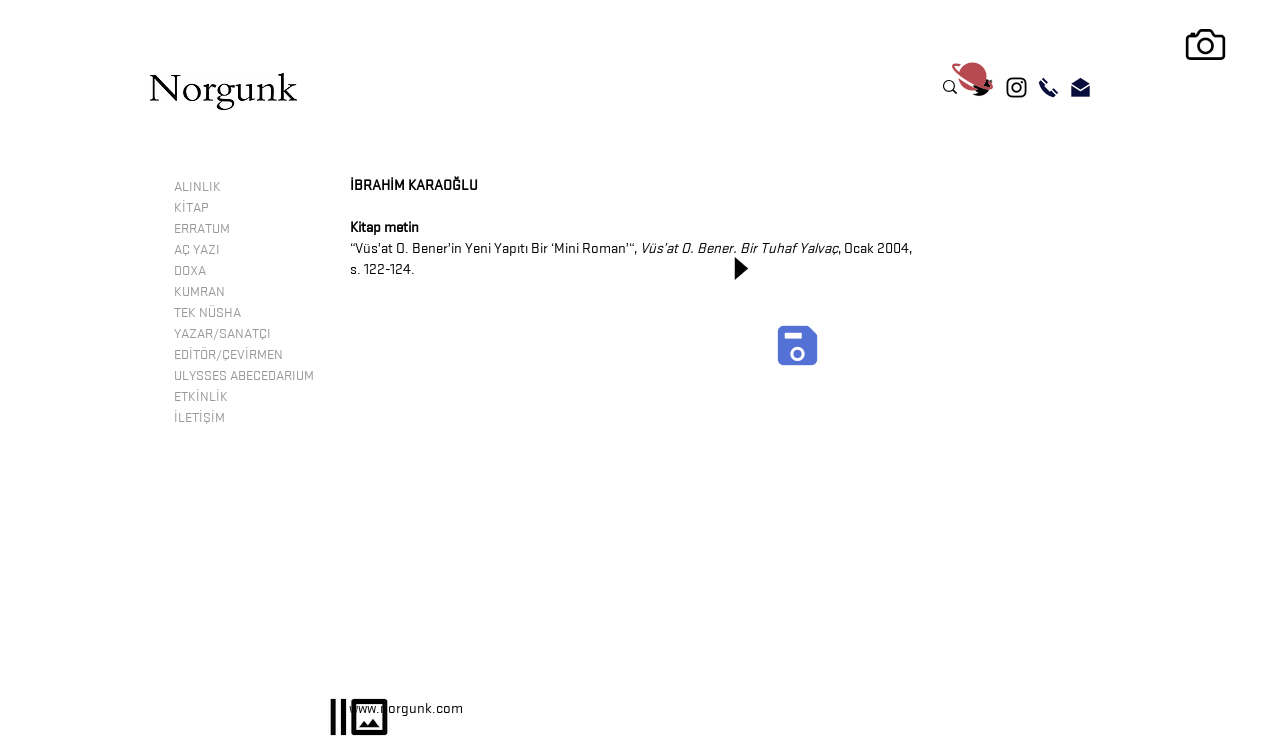  What do you see at coordinates (797, 345) in the screenshot?
I see `save current file or document` at bounding box center [797, 345].